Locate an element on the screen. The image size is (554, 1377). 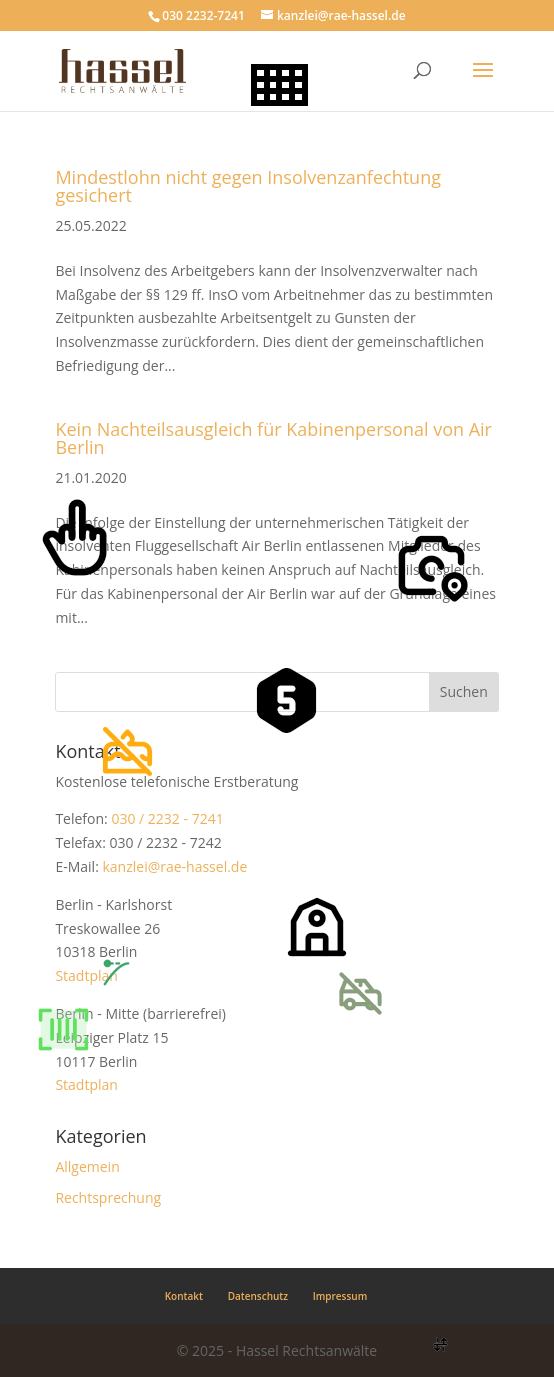
no cake or desserts allowed is located at coordinates (127, 751).